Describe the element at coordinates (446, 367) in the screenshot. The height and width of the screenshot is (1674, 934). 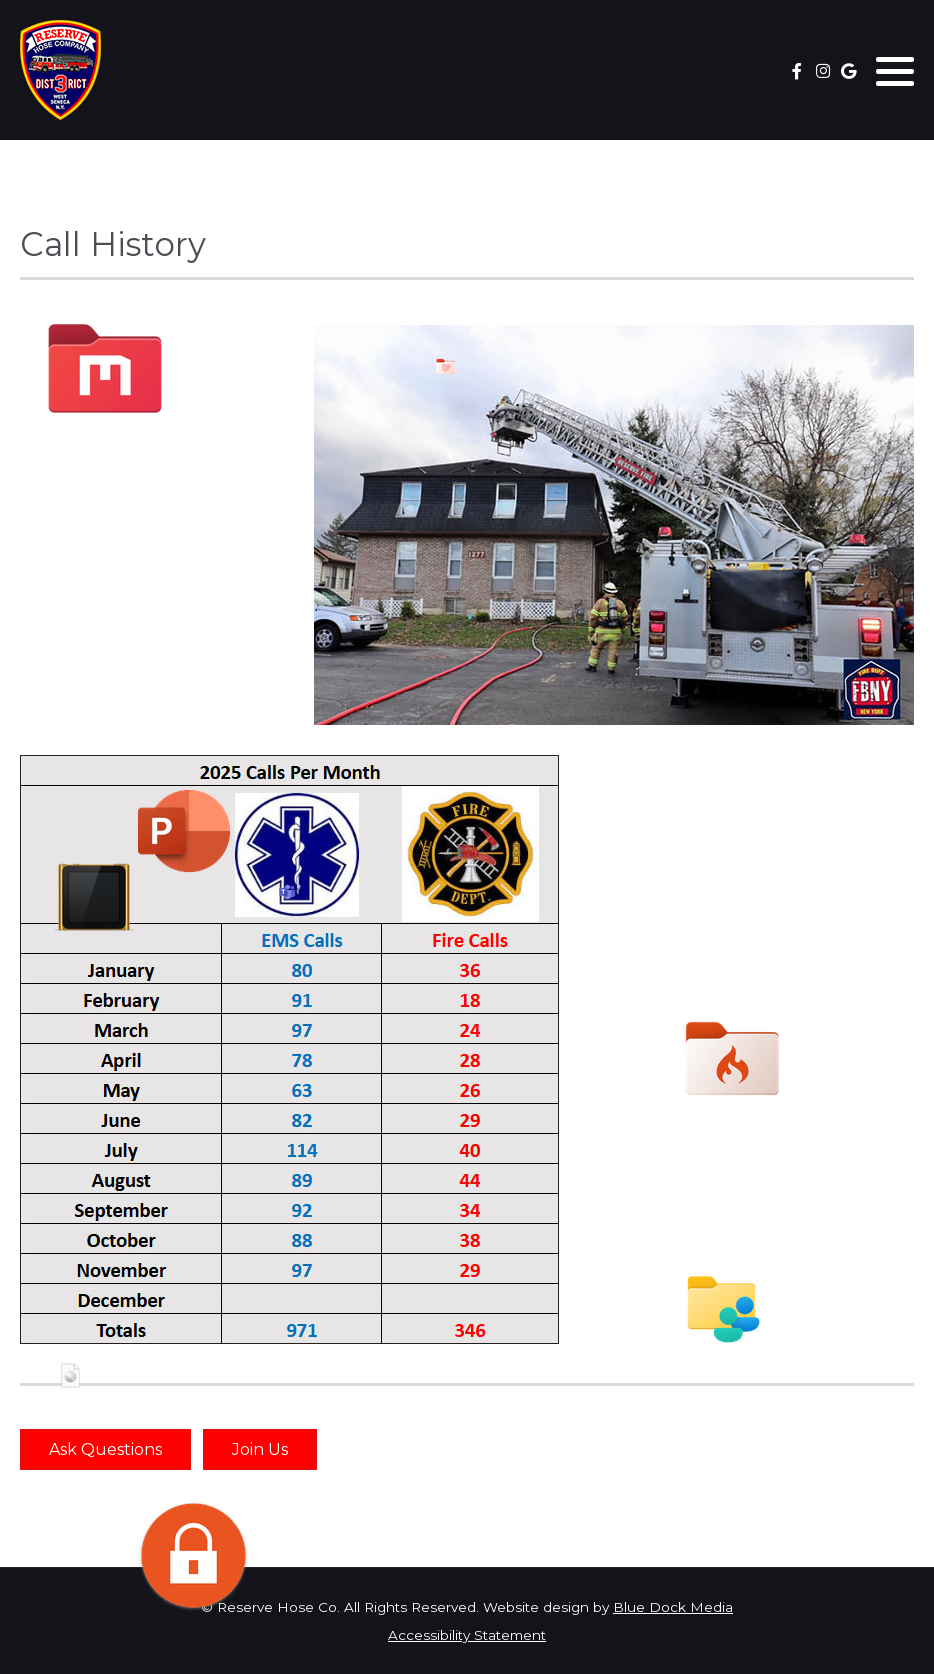
I see `laravel project folder` at that location.